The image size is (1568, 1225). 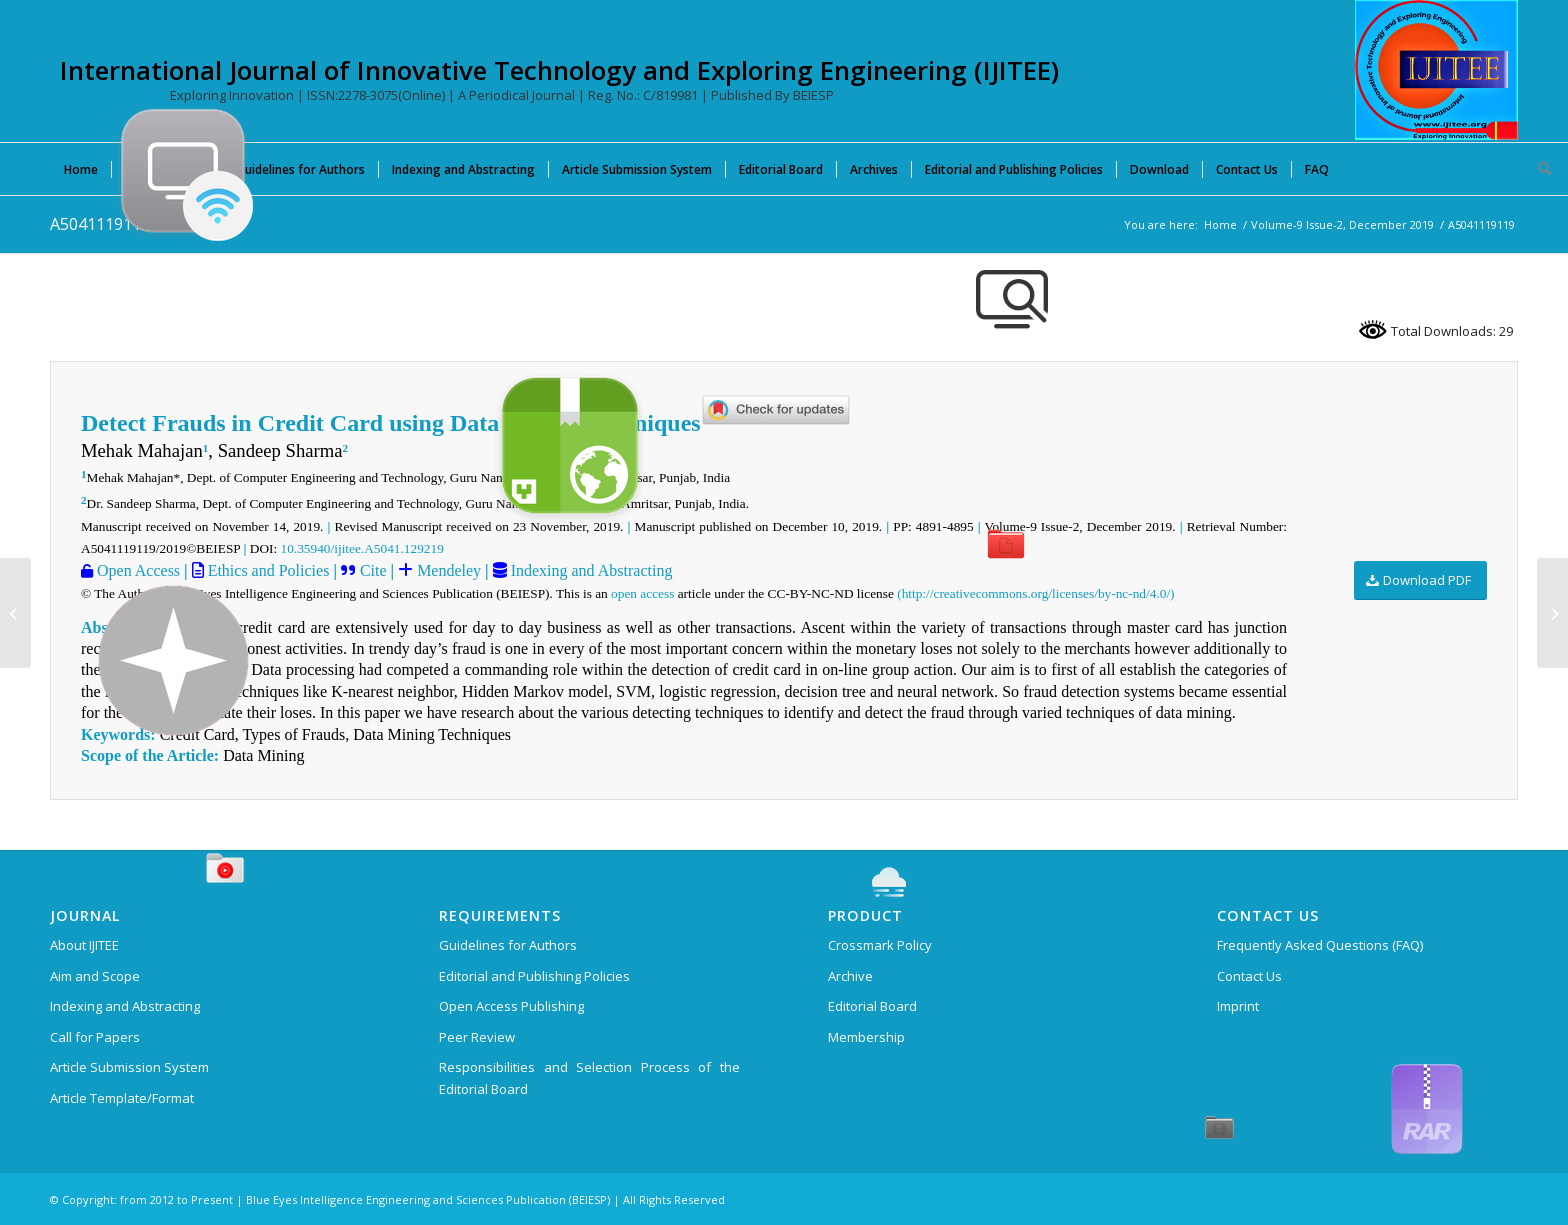 What do you see at coordinates (1427, 1109) in the screenshot?
I see `a compressed RAR archive file` at bounding box center [1427, 1109].